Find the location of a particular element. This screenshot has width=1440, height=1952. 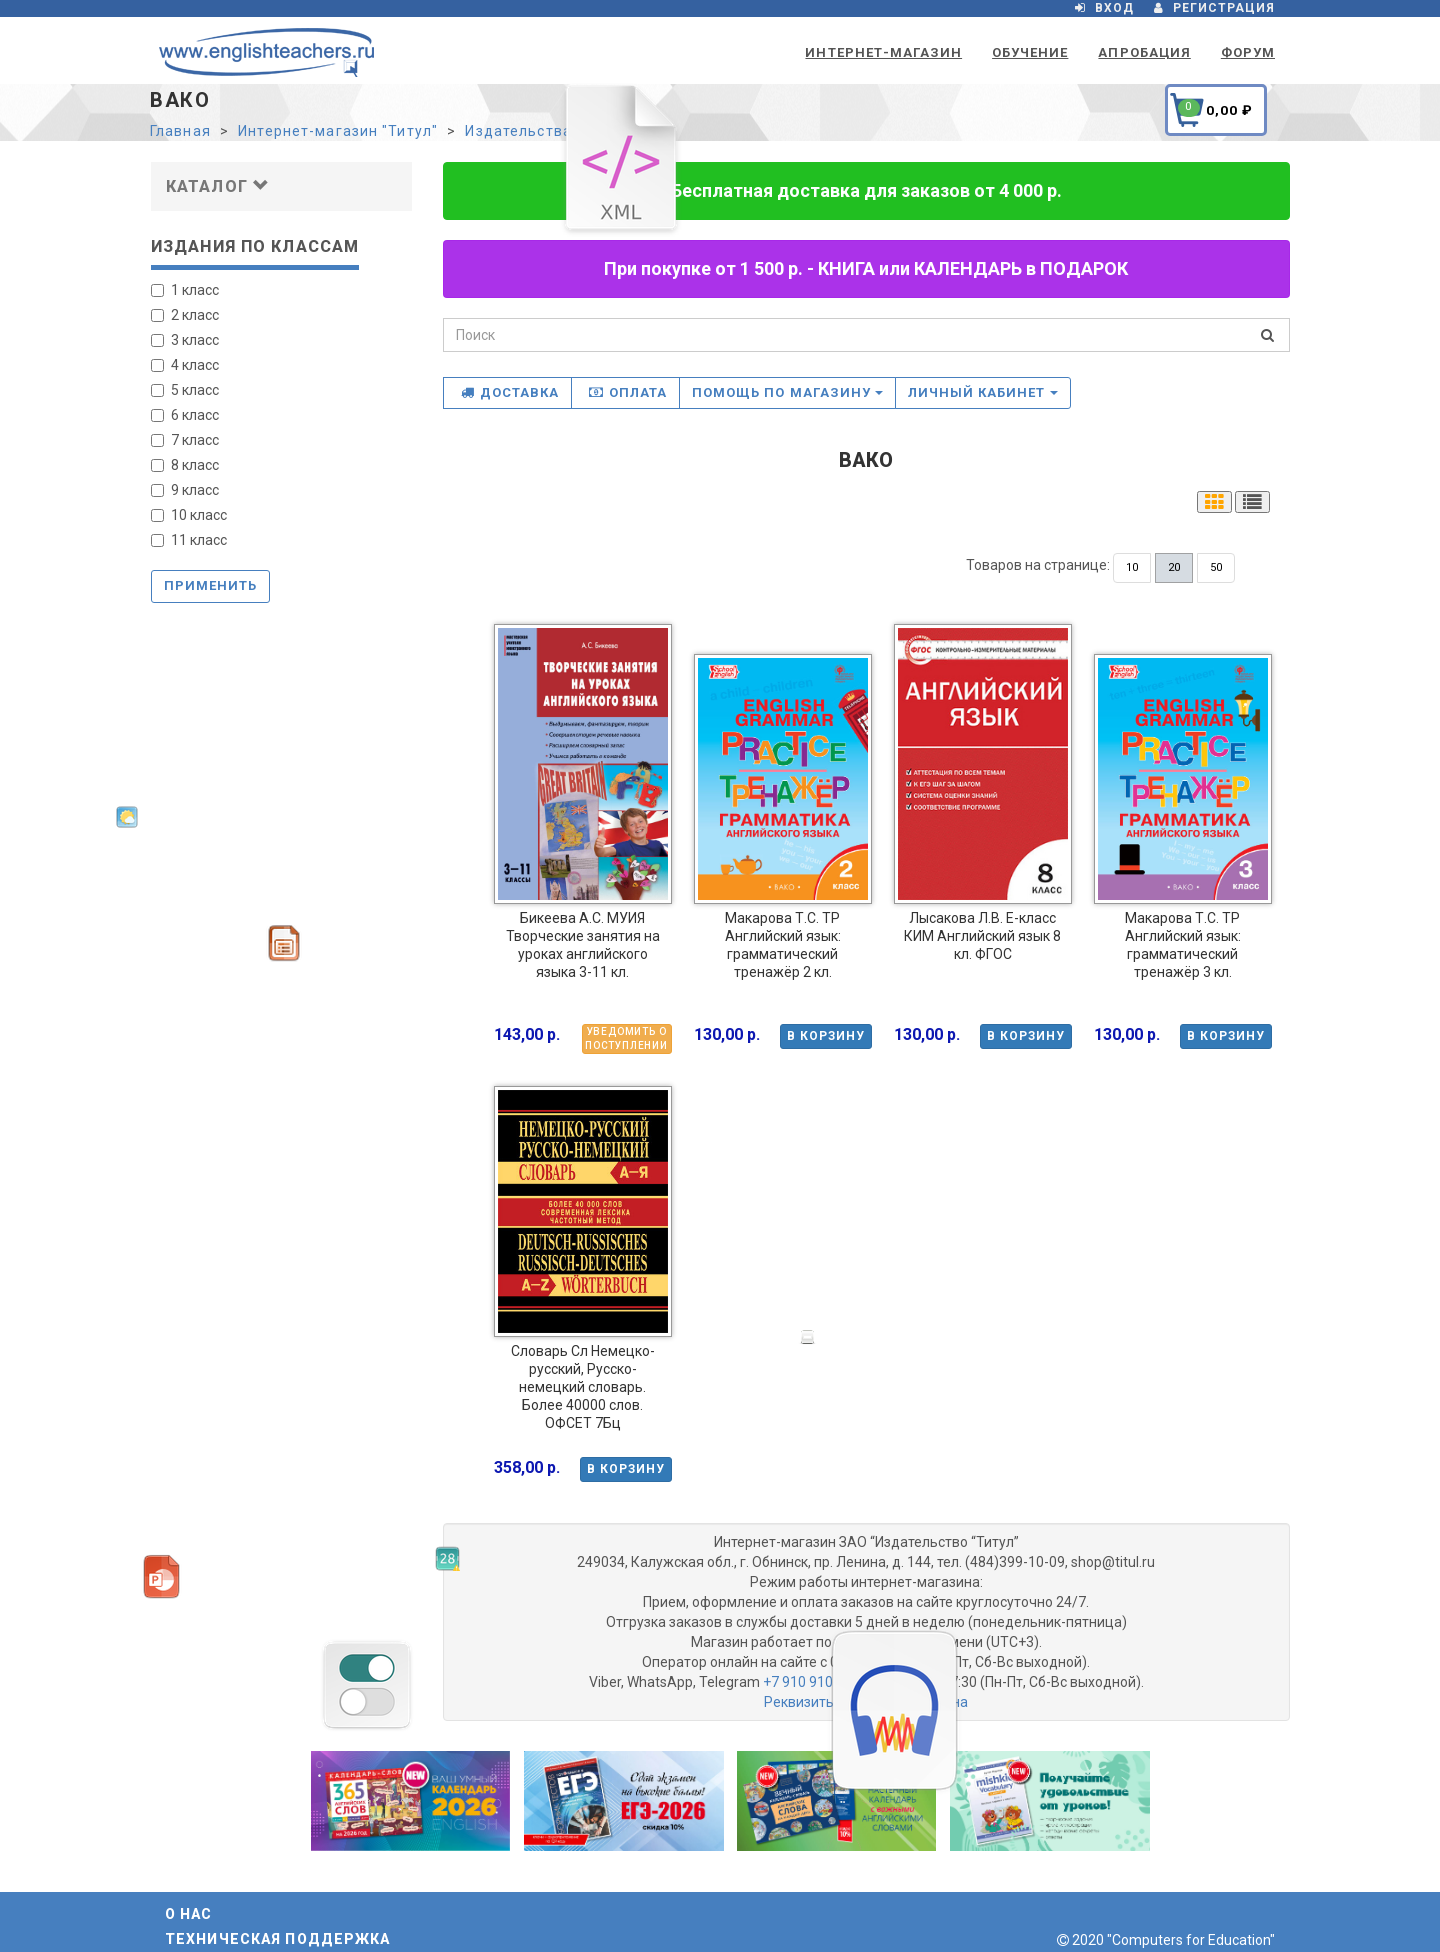

open a presentation template file is located at coordinates (284, 943).